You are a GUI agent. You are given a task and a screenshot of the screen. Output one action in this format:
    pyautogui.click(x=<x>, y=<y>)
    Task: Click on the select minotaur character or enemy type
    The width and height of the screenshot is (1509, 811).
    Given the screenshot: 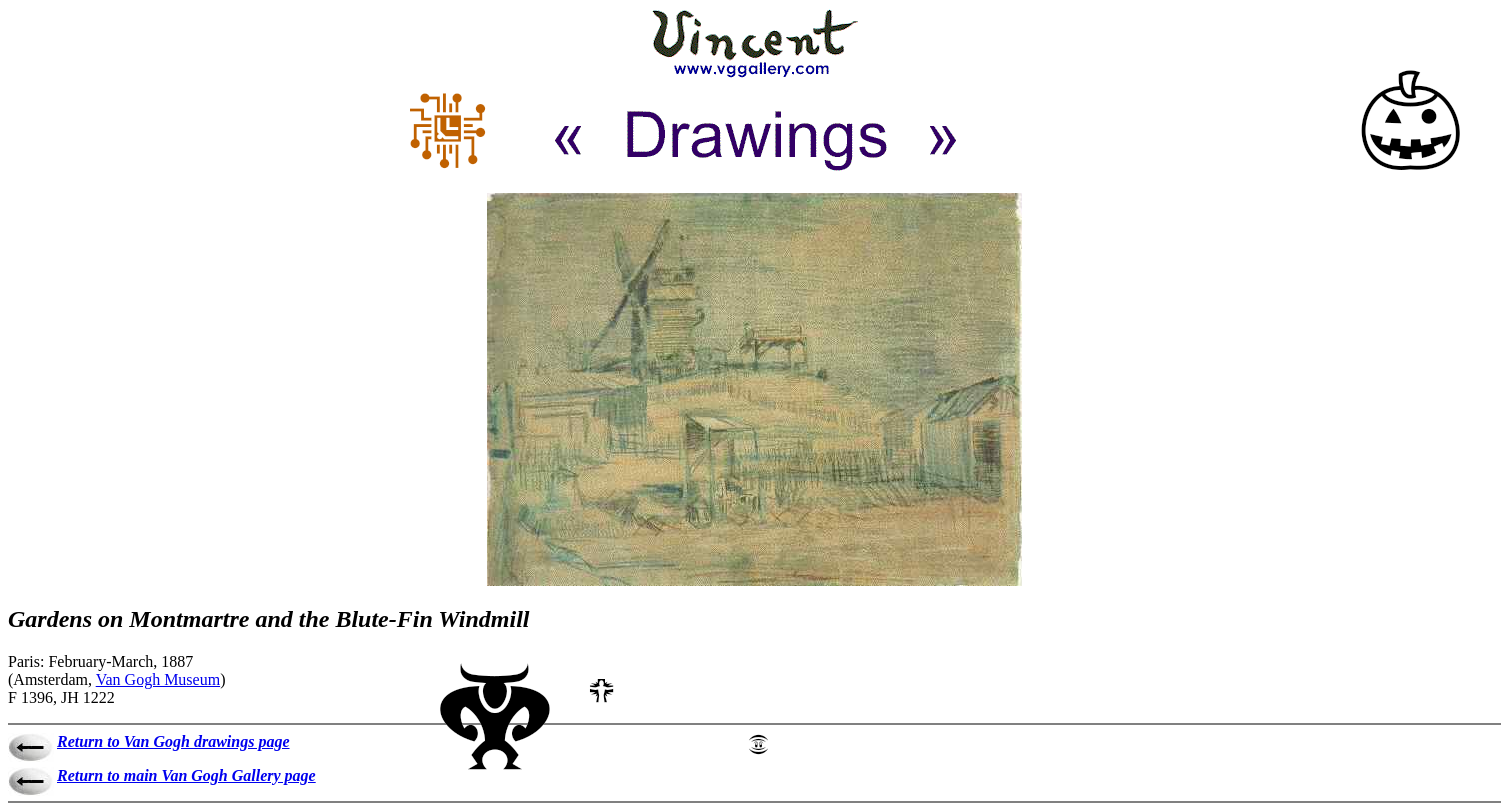 What is the action you would take?
    pyautogui.click(x=494, y=717)
    